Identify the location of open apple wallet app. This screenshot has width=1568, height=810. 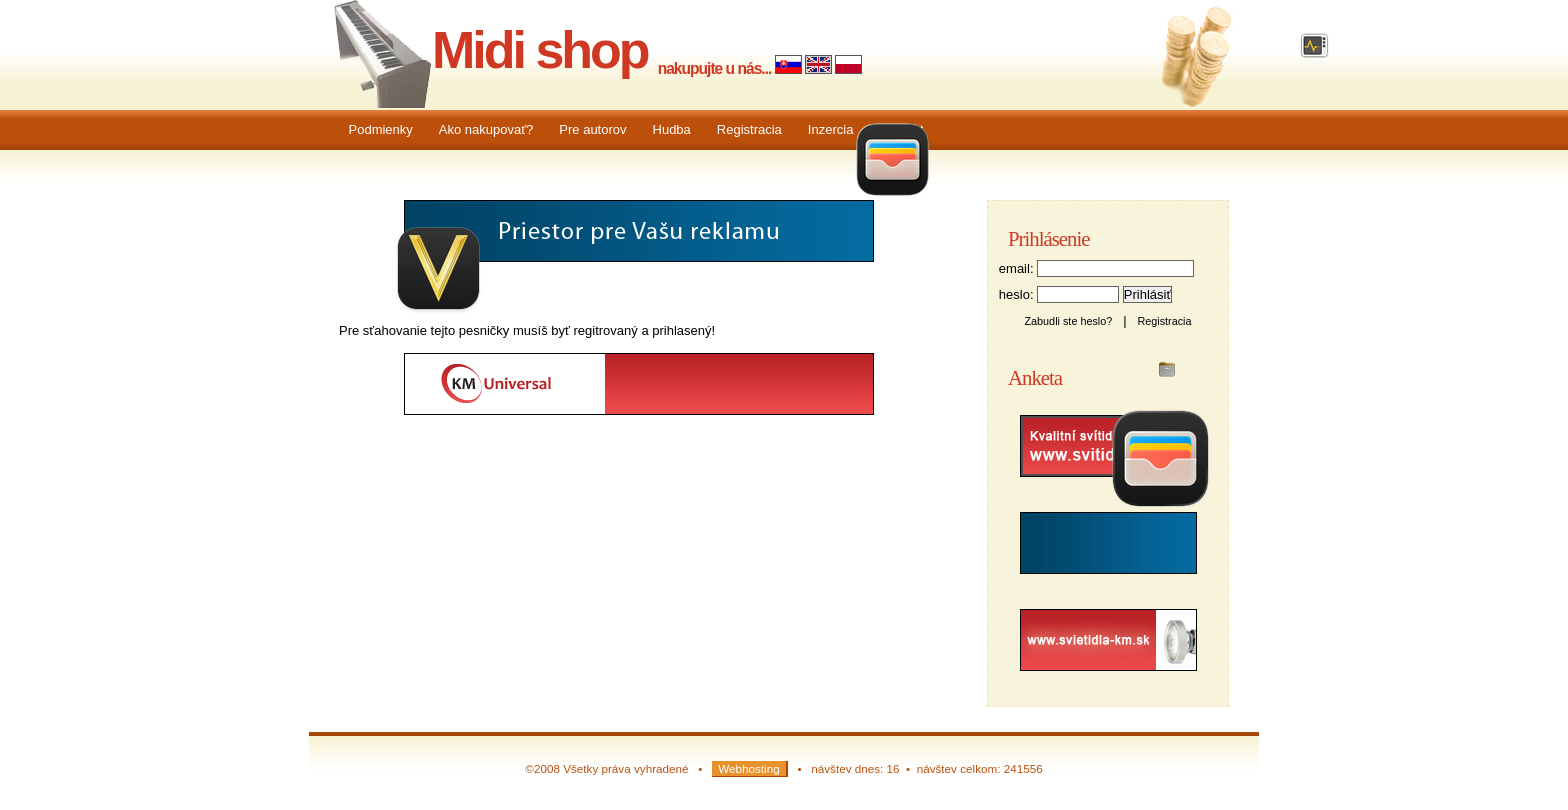
(892, 159).